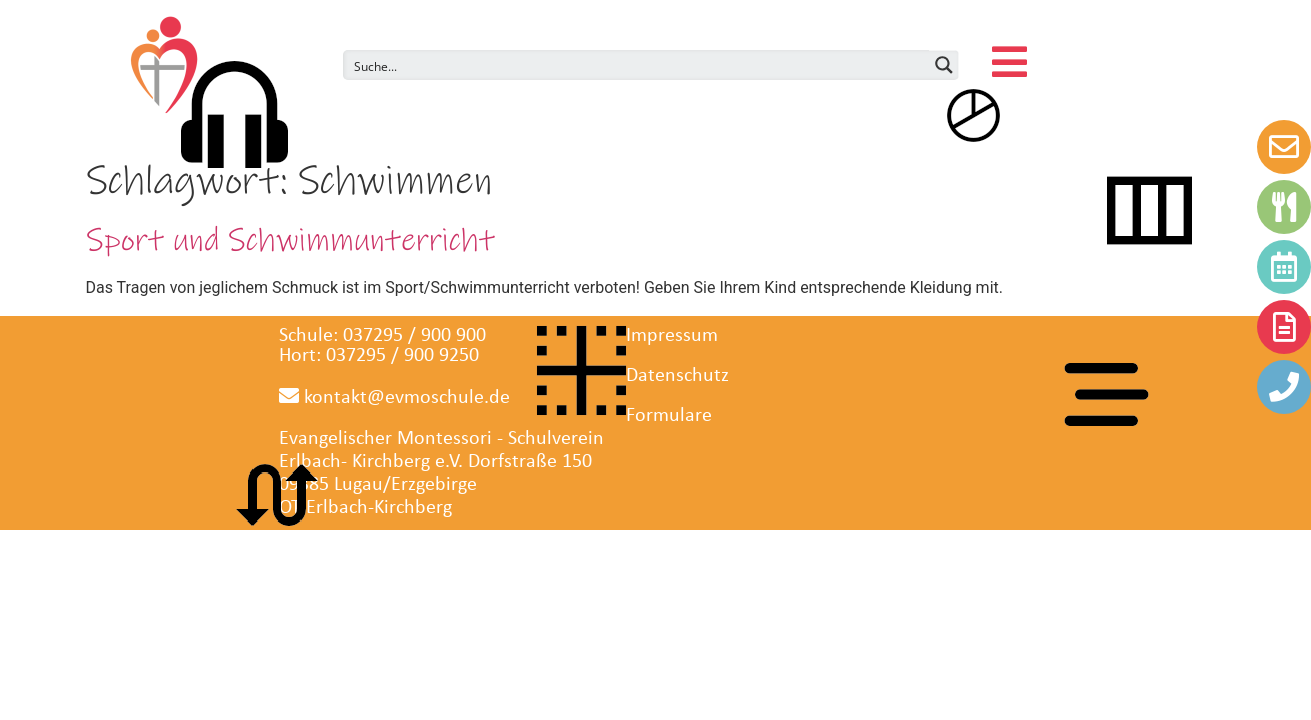 The width and height of the screenshot is (1311, 720). Describe the element at coordinates (1106, 394) in the screenshot. I see `access live stream or feed` at that location.